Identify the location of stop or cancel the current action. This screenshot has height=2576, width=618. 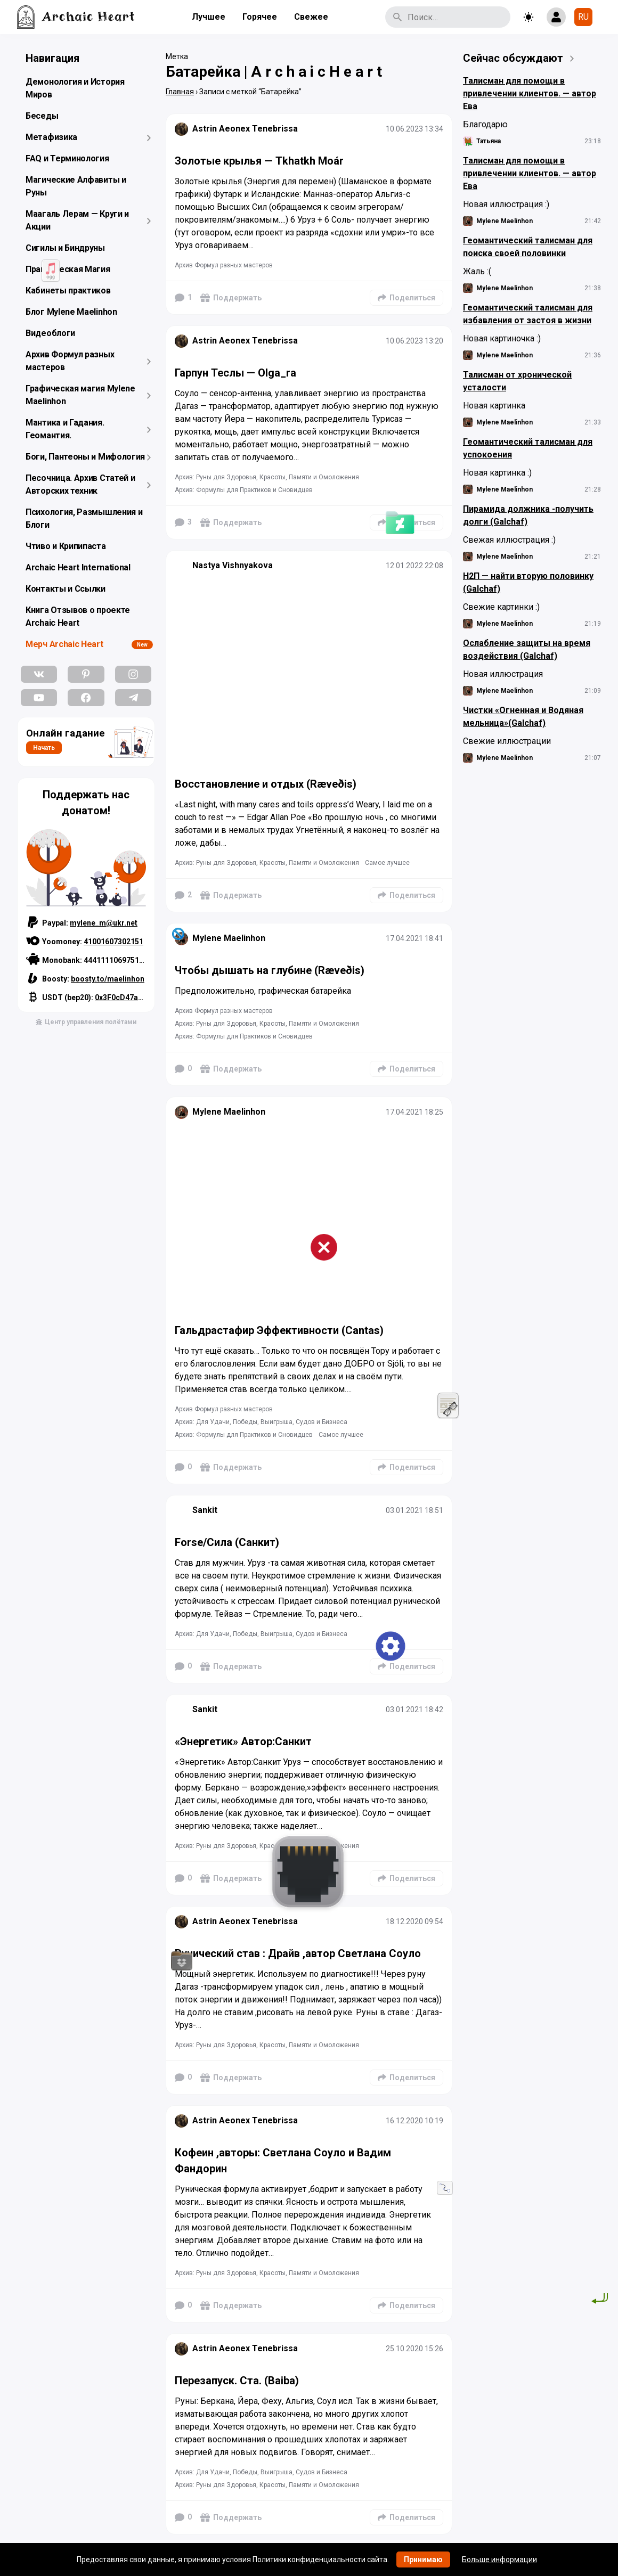
(324, 1247).